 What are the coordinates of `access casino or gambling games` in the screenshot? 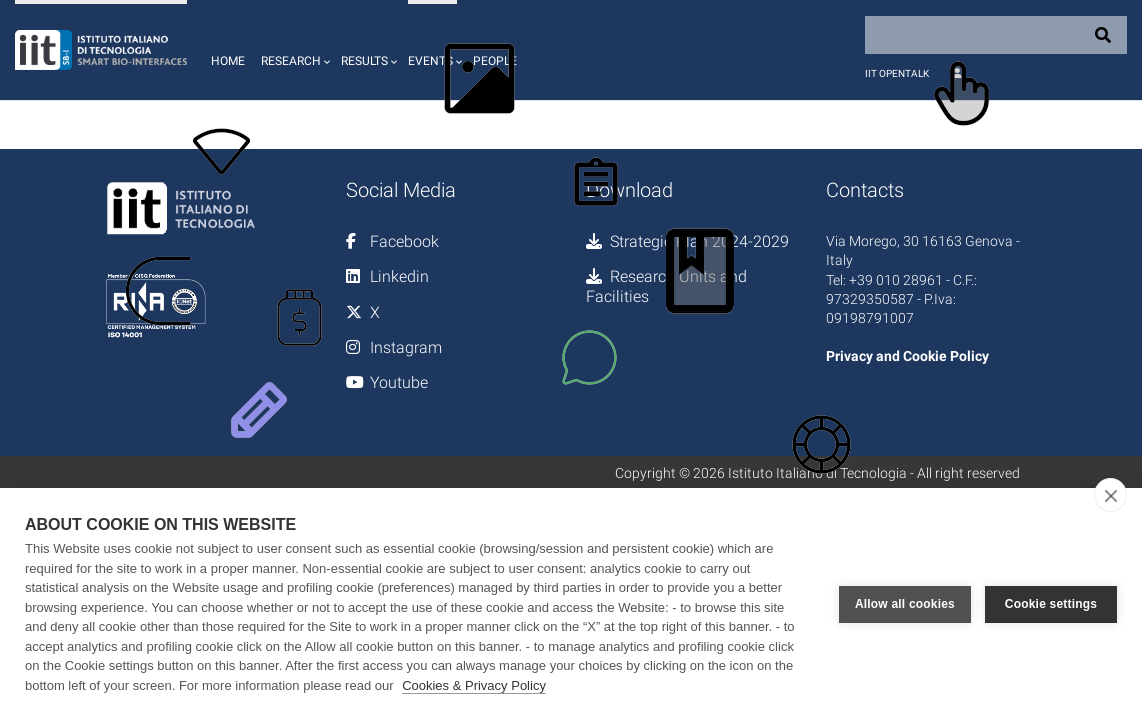 It's located at (821, 444).